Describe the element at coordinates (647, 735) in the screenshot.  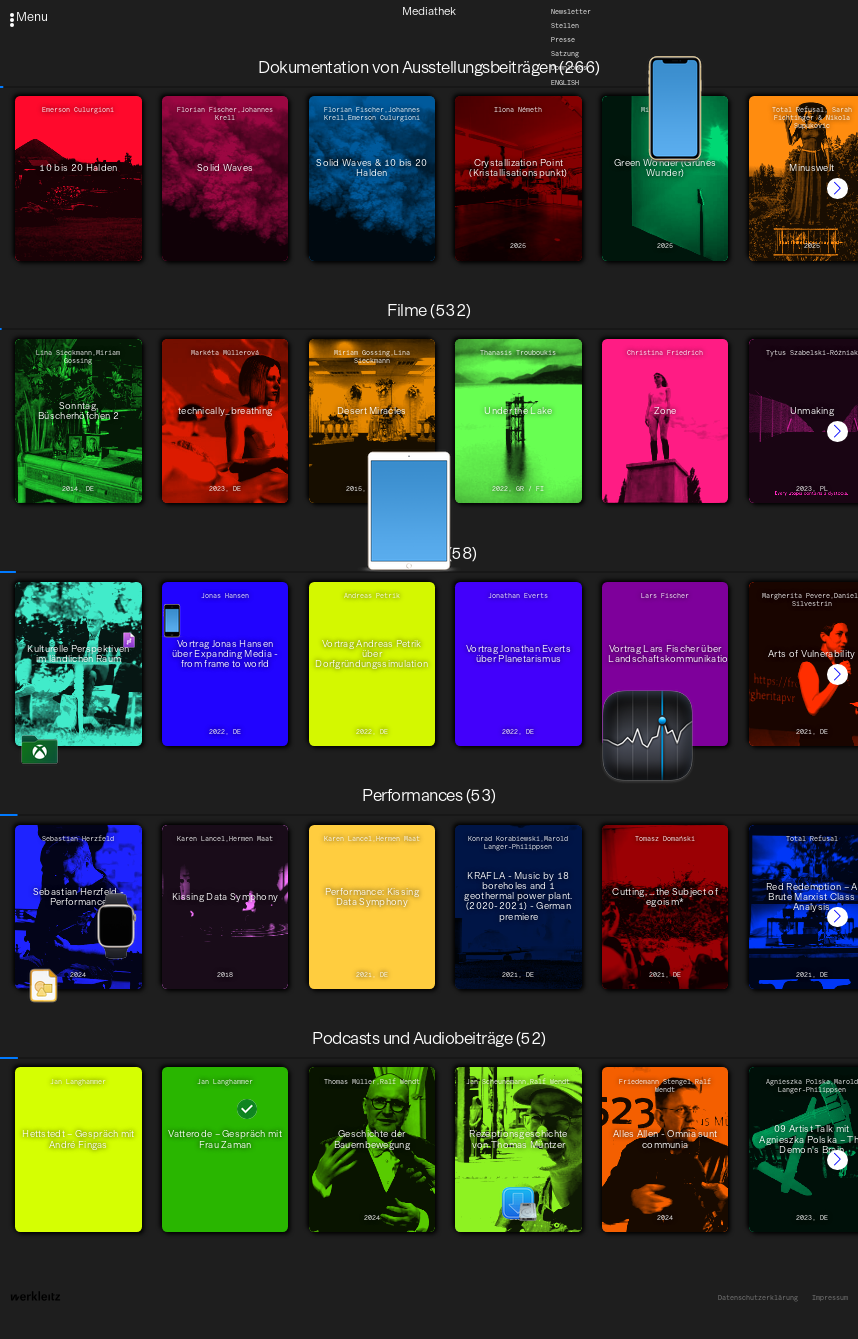
I see `open the stocks app to view market data` at that location.